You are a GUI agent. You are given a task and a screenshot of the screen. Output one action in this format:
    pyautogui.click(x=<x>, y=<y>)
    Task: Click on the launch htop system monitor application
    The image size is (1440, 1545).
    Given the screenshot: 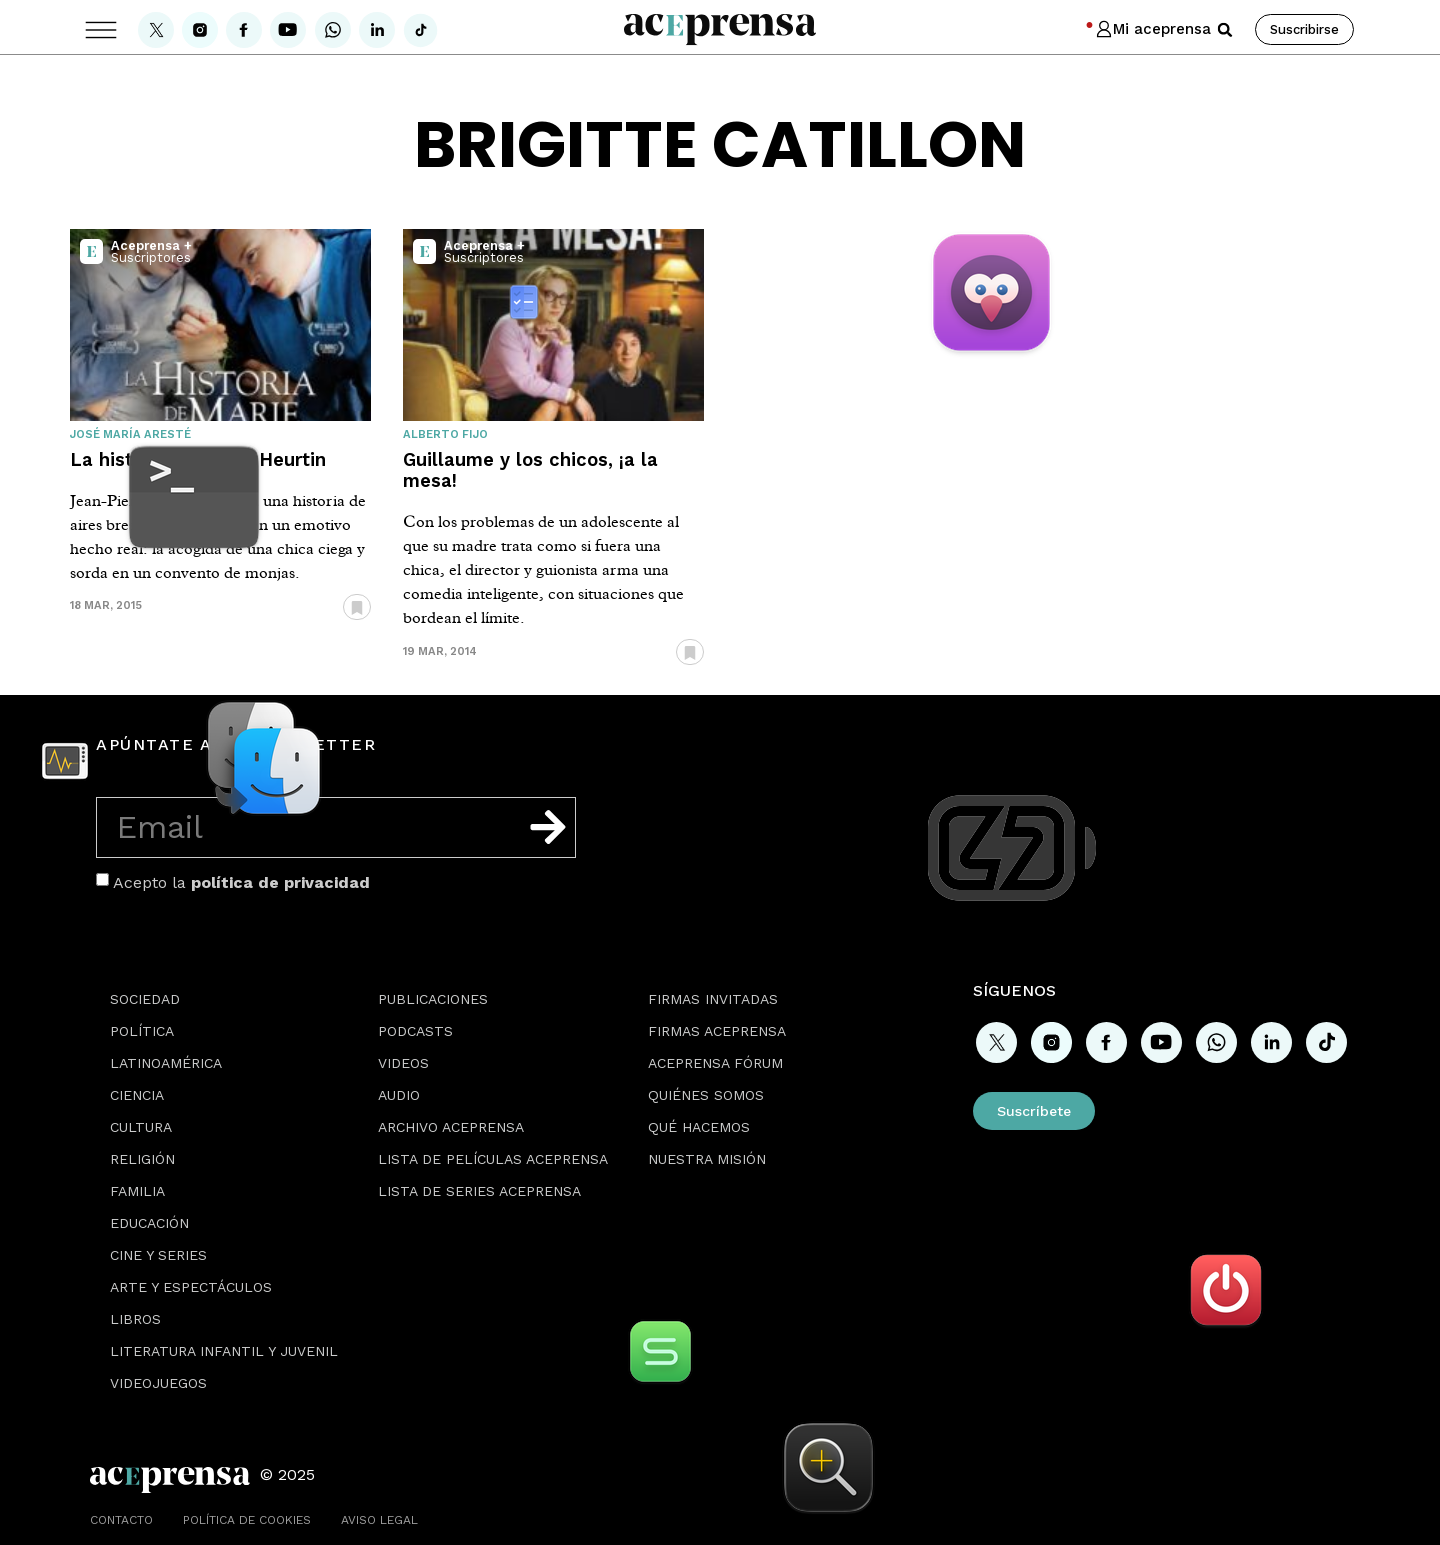 What is the action you would take?
    pyautogui.click(x=65, y=761)
    